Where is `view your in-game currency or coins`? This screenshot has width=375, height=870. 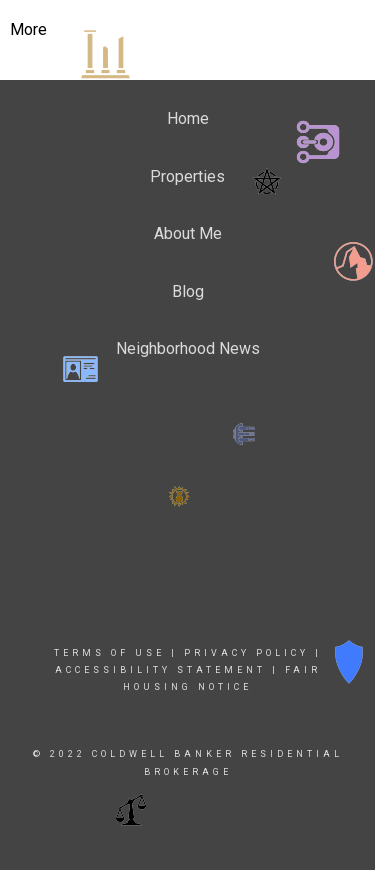 view your in-game currency or coins is located at coordinates (179, 496).